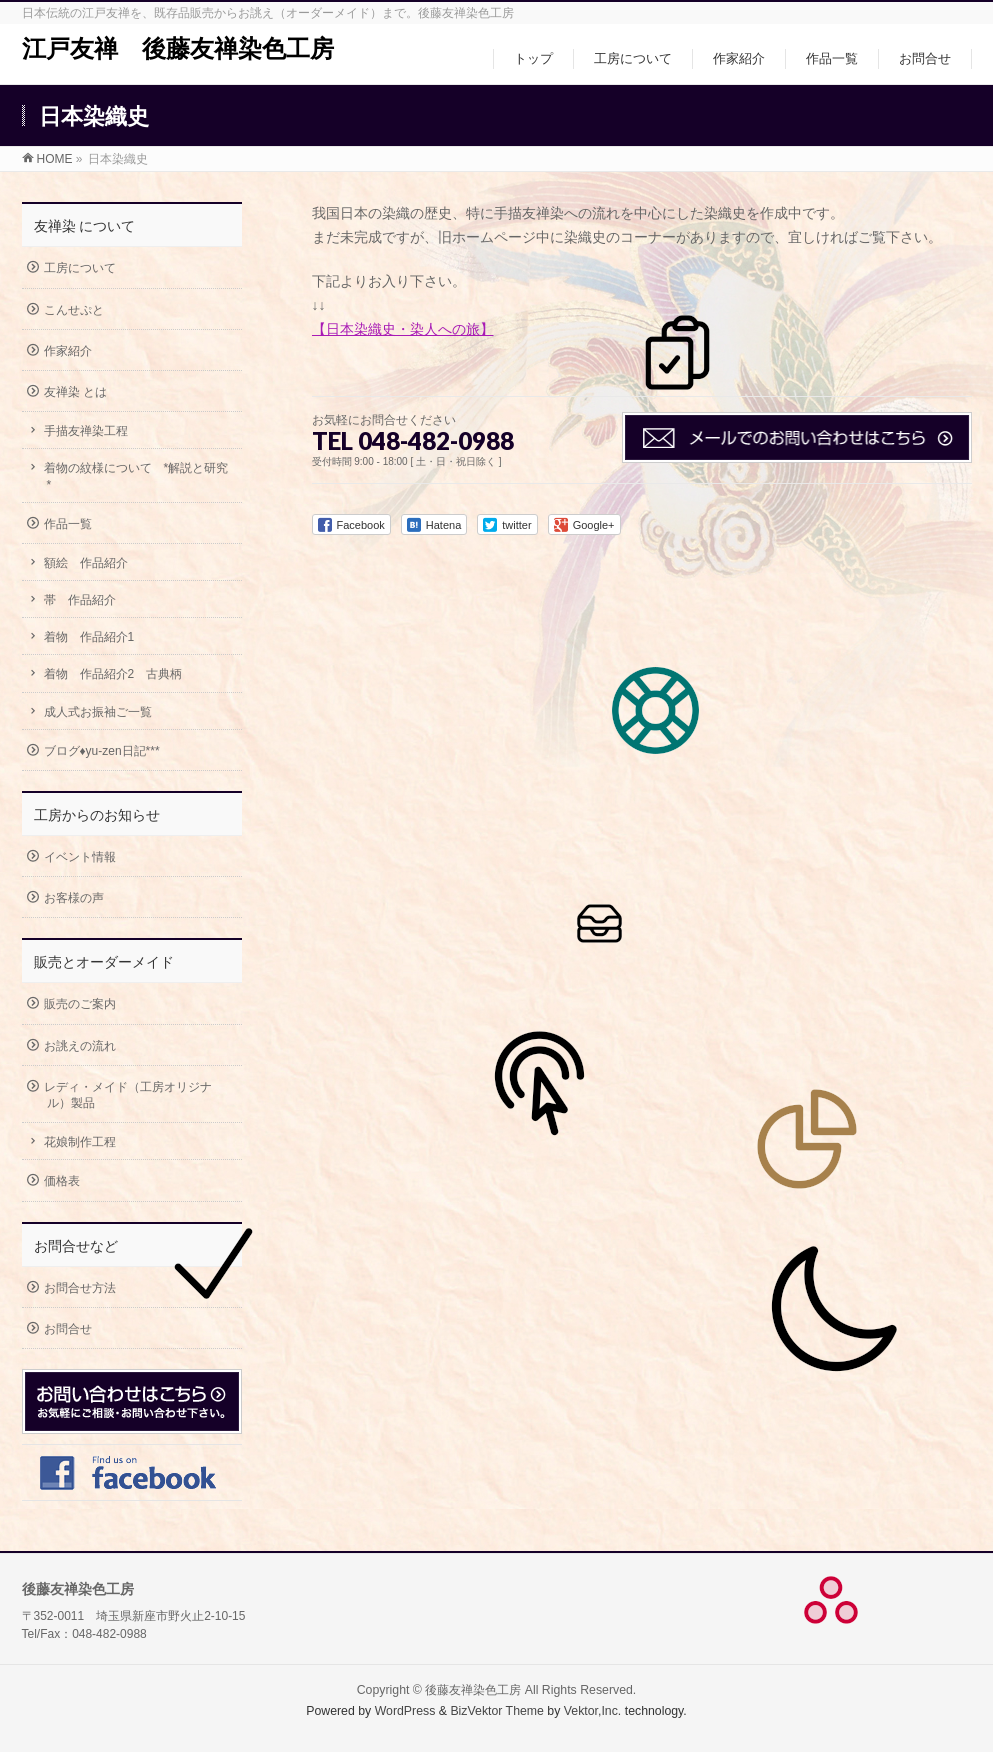  I want to click on switch to dark mode, so click(832, 1311).